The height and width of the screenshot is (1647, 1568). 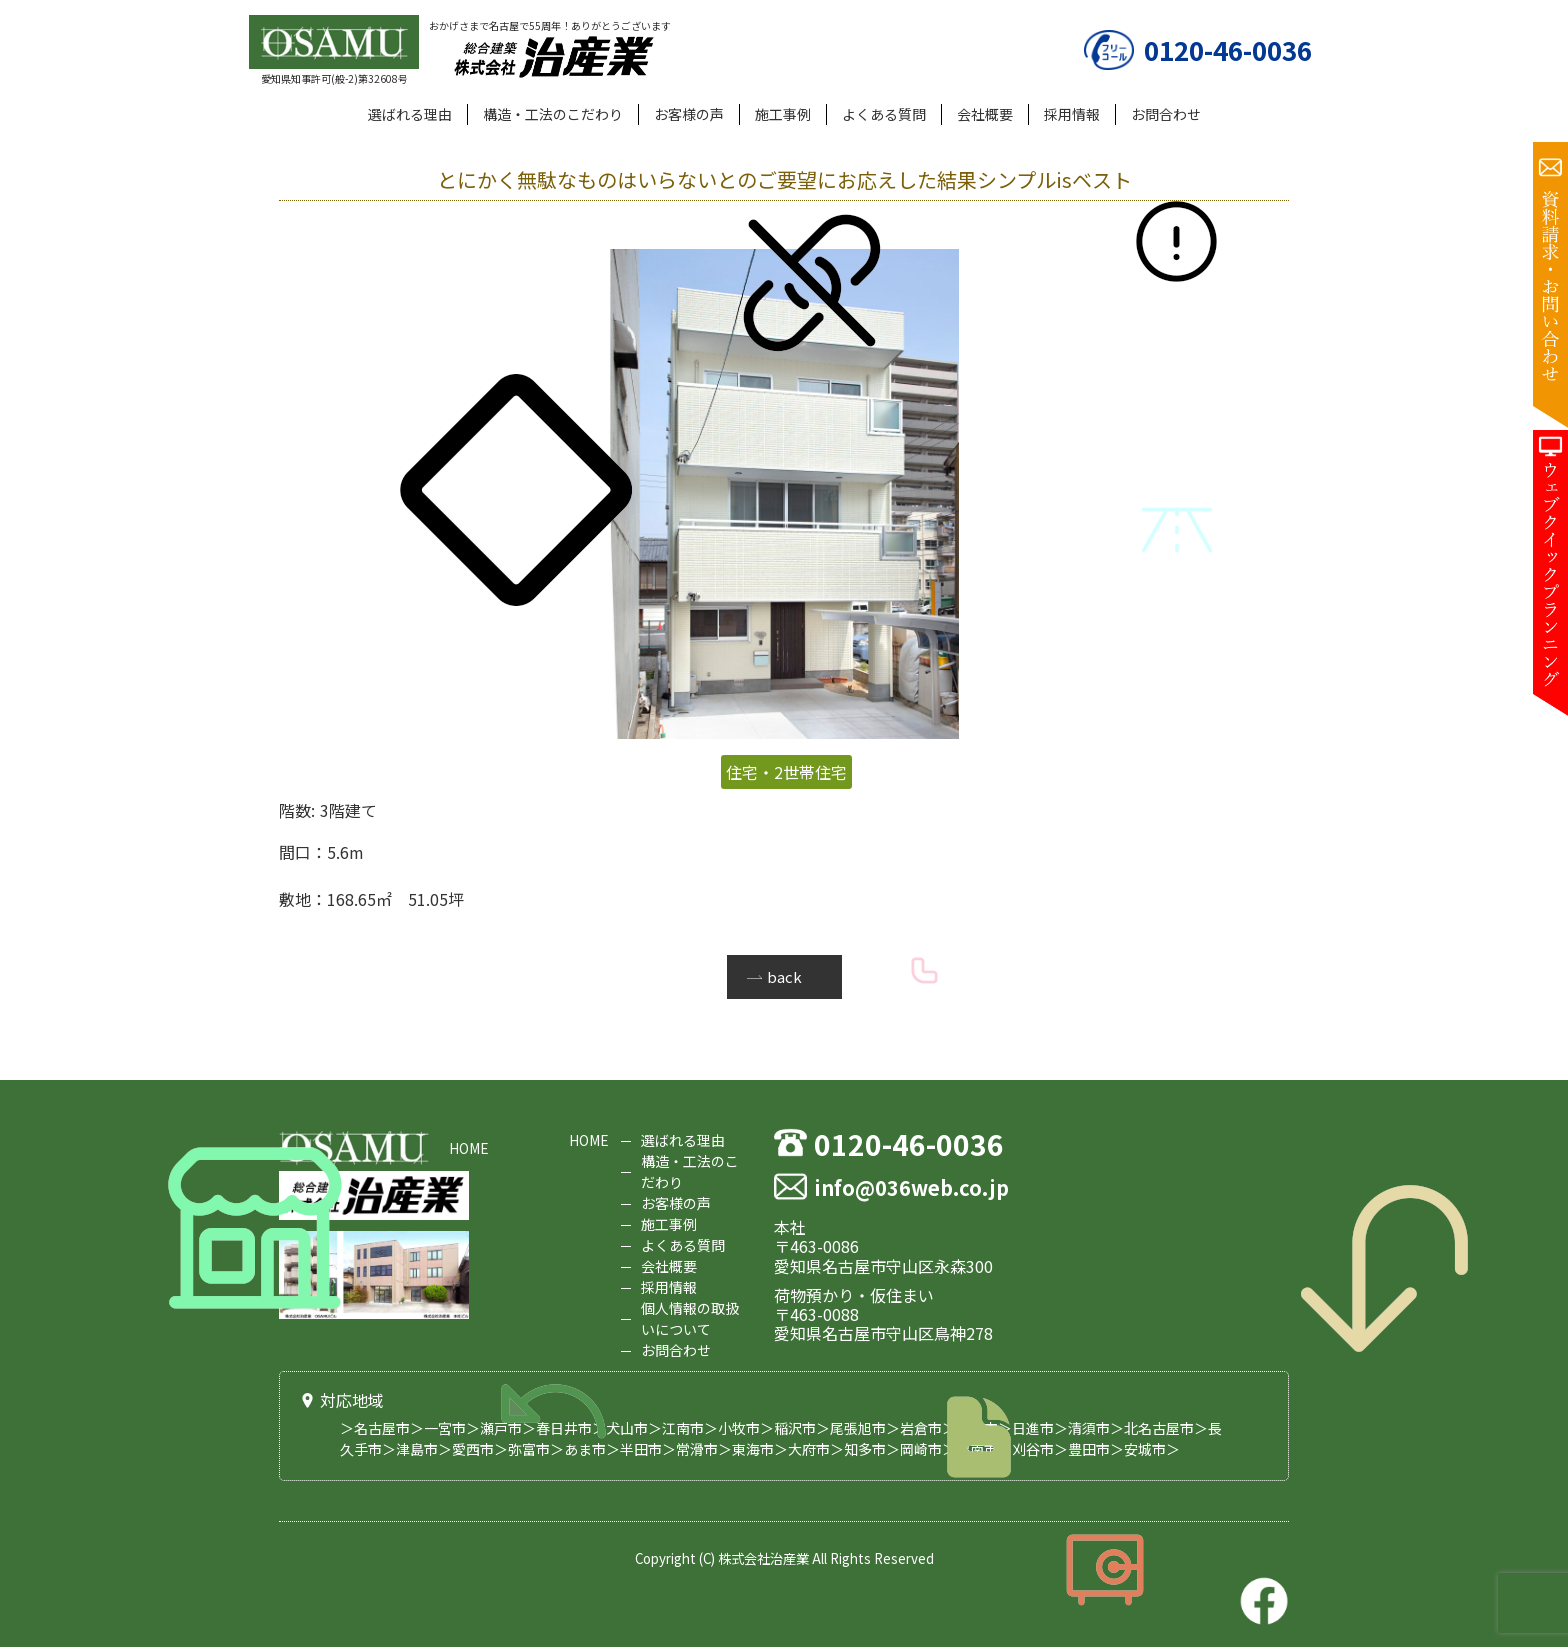 I want to click on view directions or navigation route, so click(x=1177, y=530).